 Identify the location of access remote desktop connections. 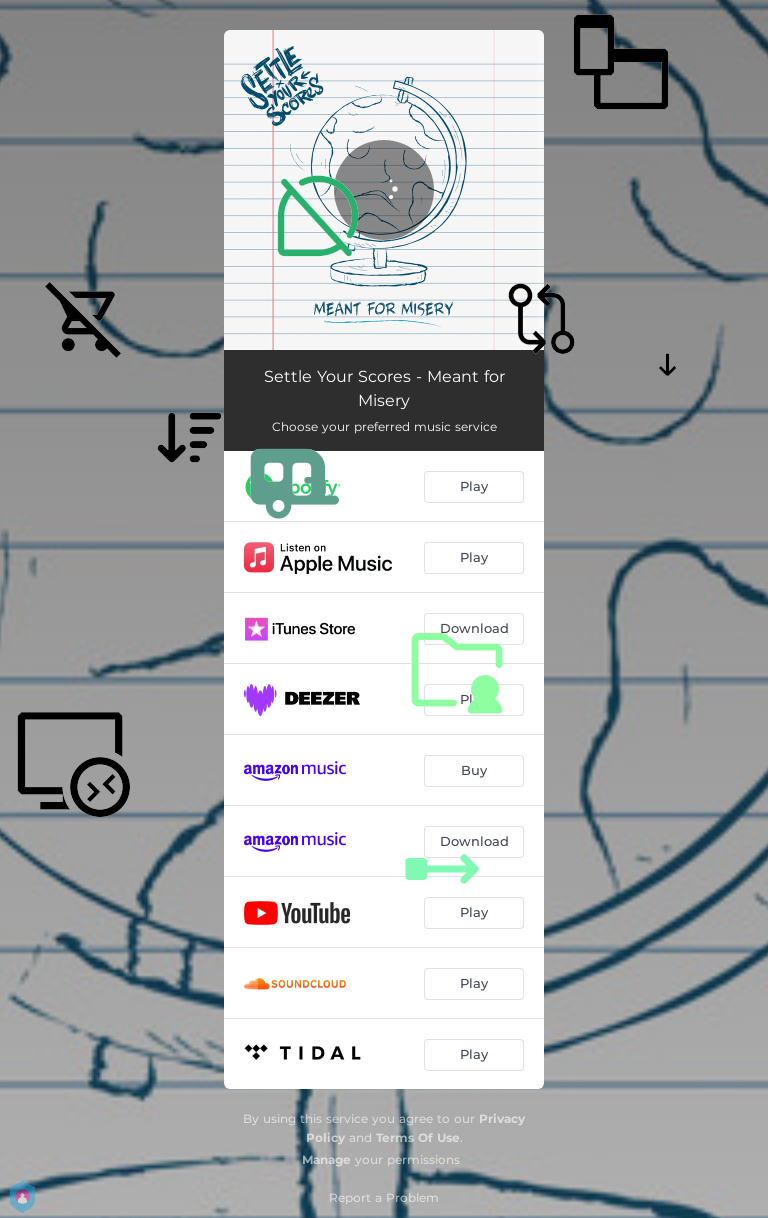
(72, 759).